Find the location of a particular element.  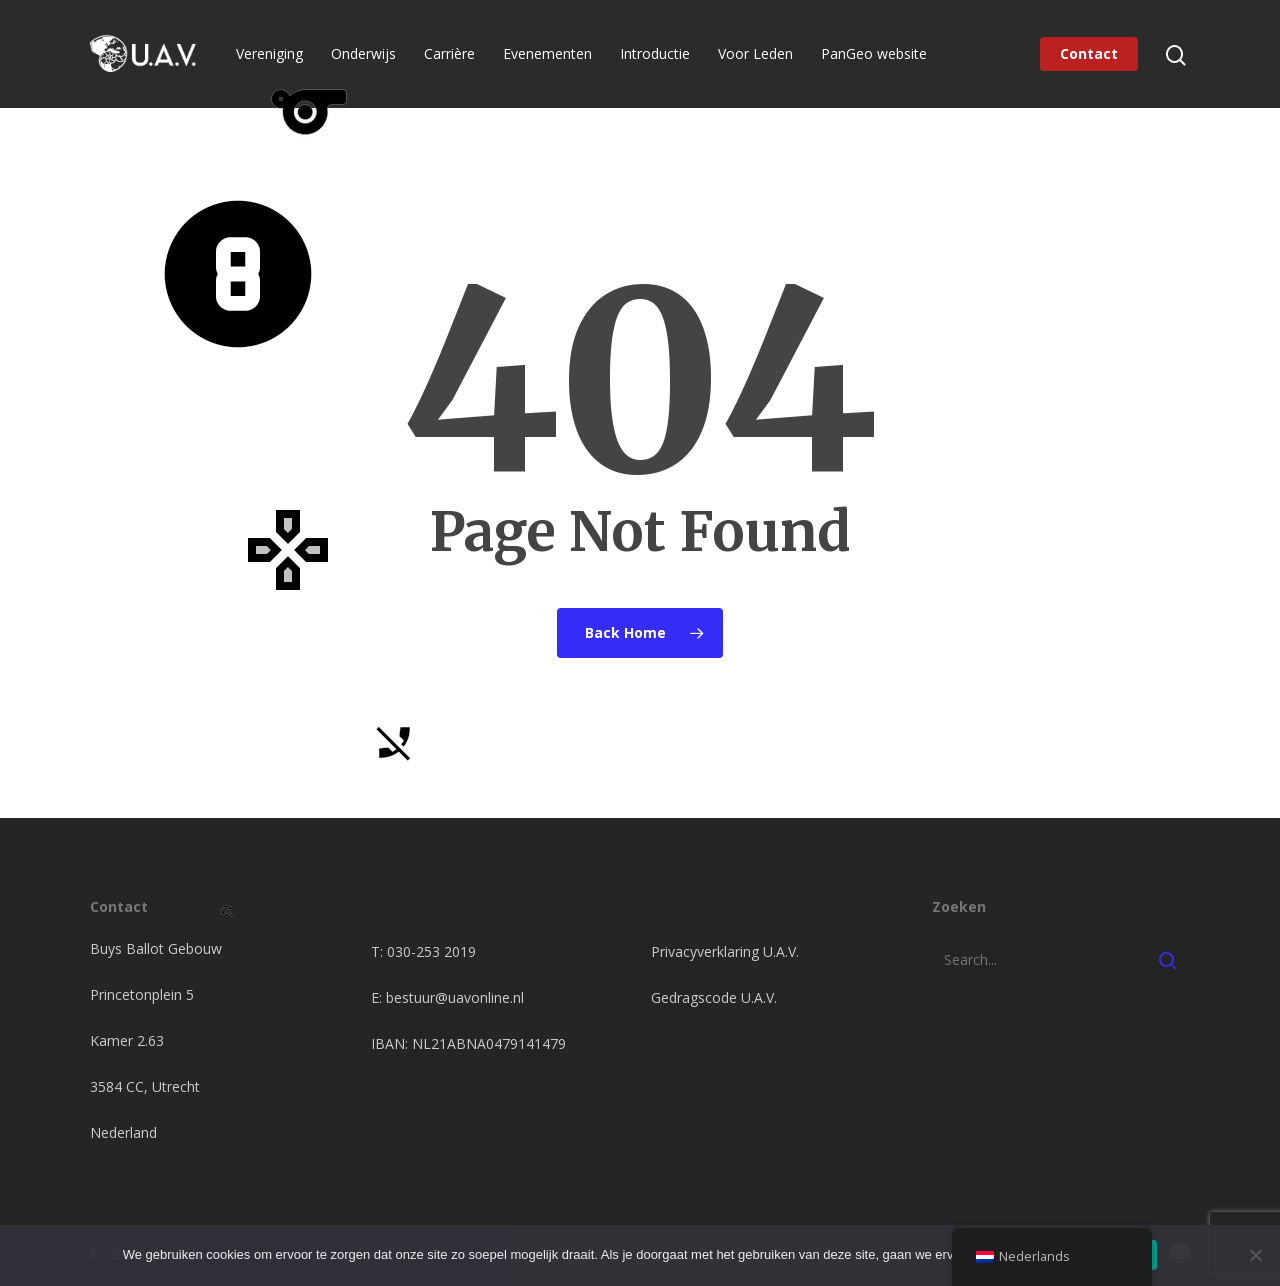

access sports scores and updates is located at coordinates (309, 112).